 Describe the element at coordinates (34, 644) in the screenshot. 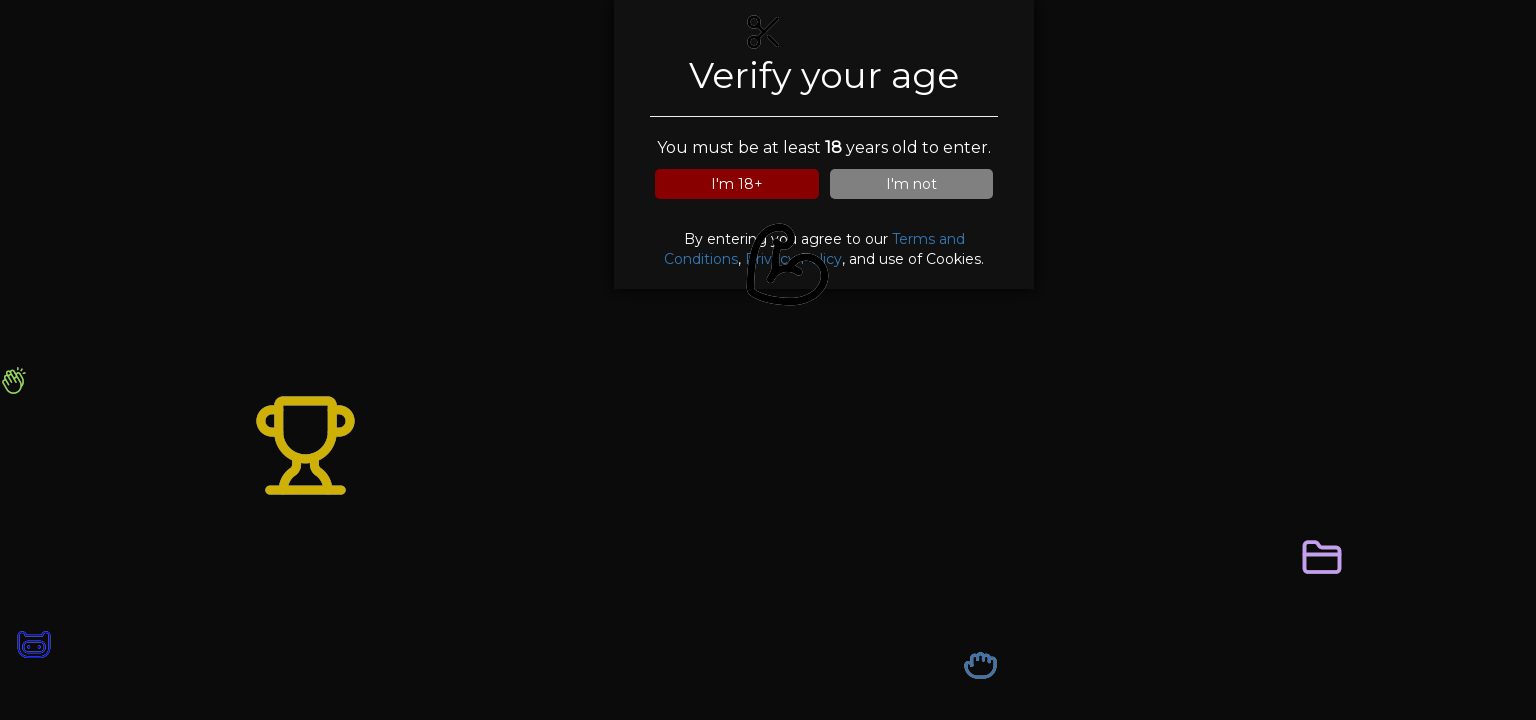

I see `finn the human character icon from adventure time` at that location.